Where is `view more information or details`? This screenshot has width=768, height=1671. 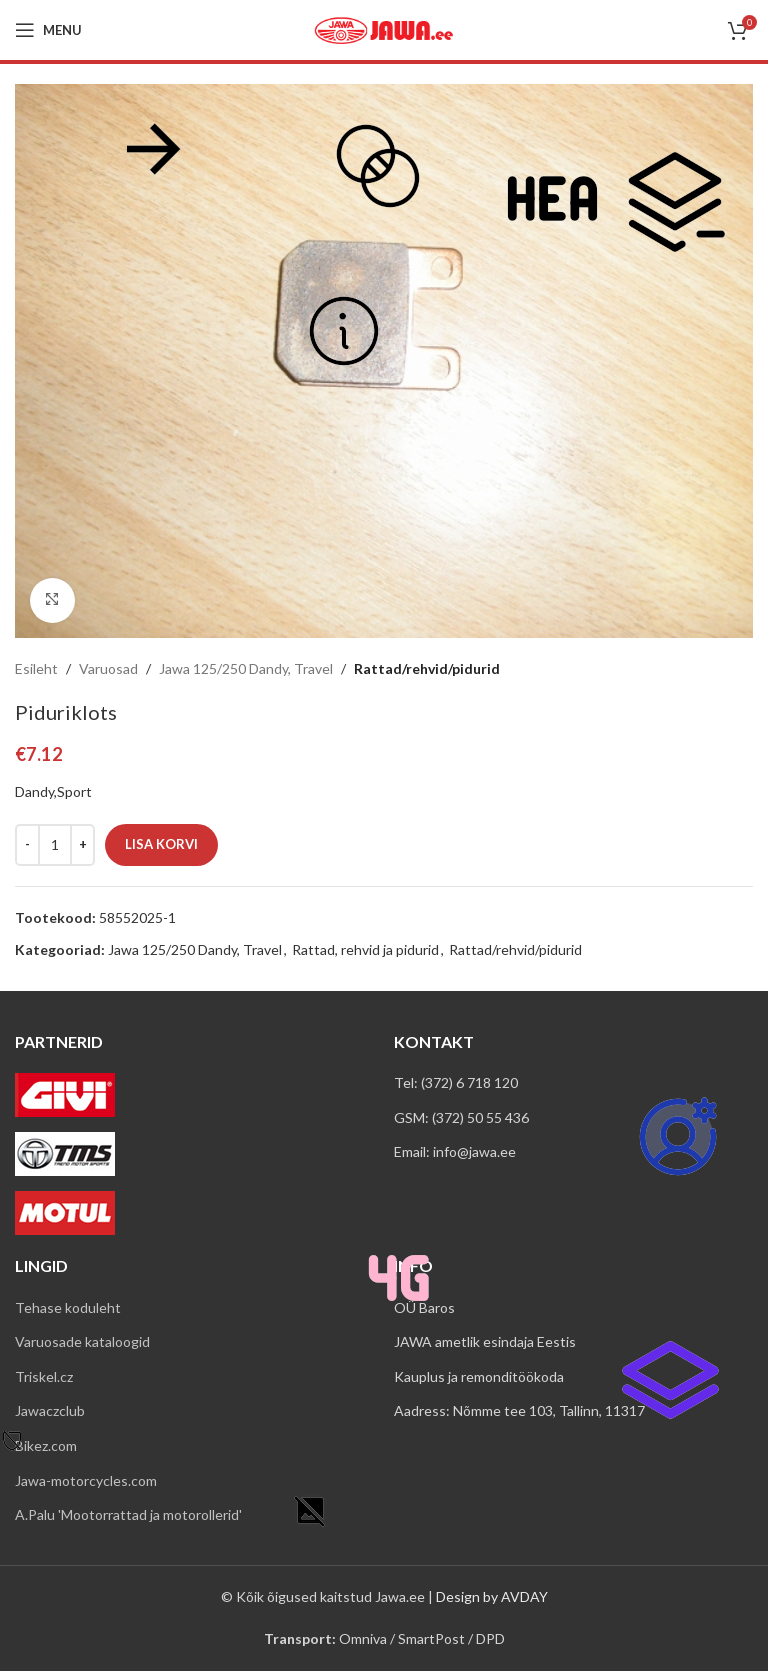
view more information or details is located at coordinates (344, 331).